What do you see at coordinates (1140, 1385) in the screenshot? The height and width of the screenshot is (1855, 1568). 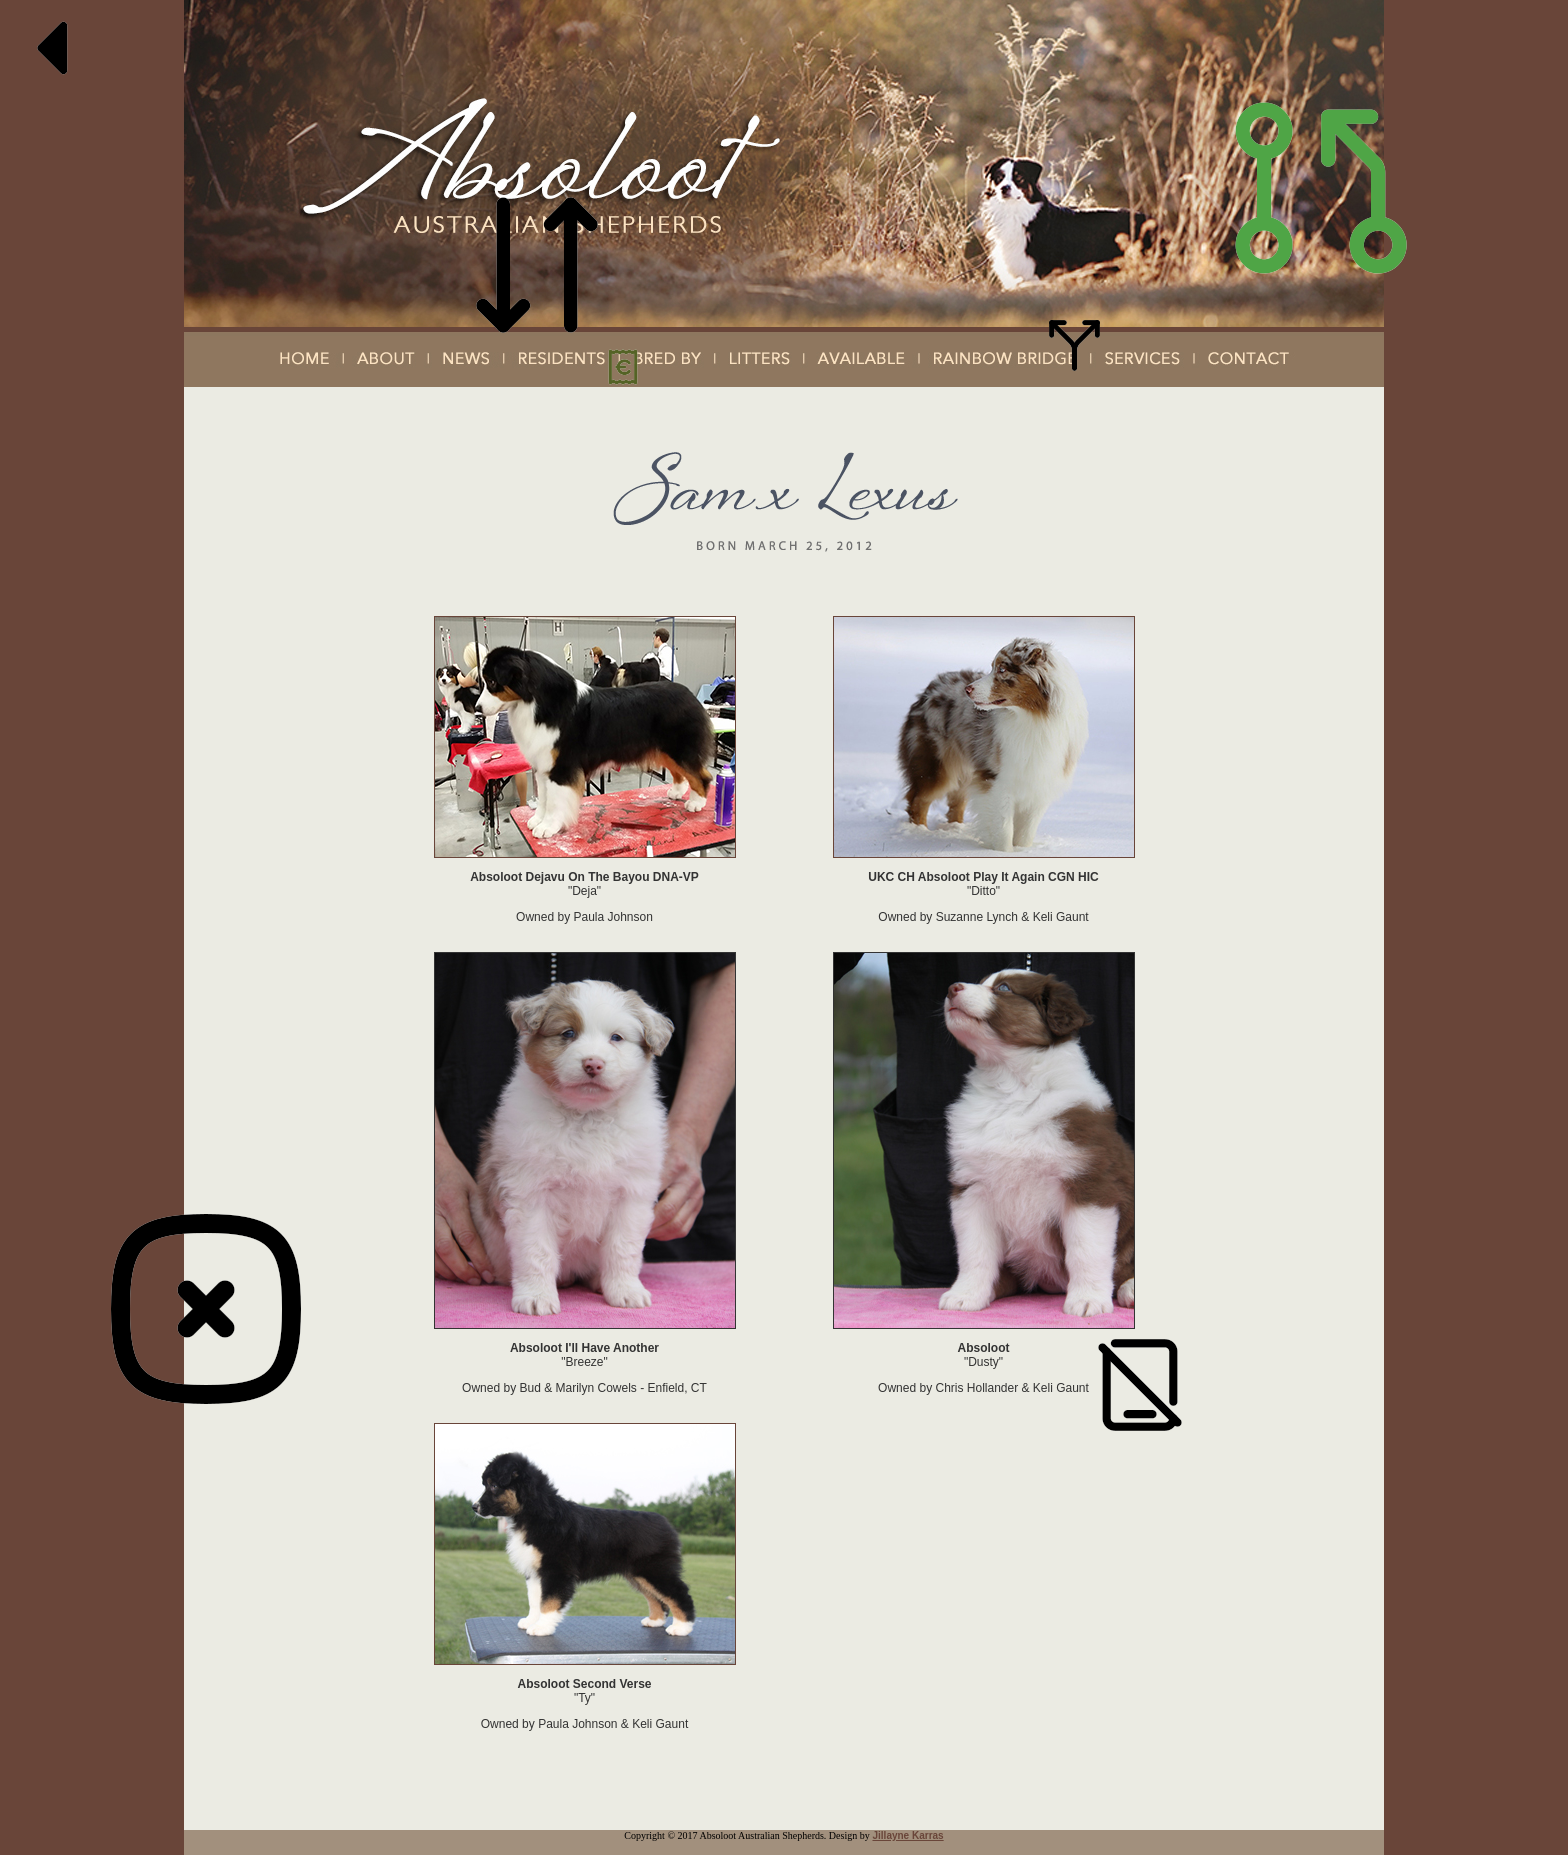 I see `ipad device is disabled or unavailable` at bounding box center [1140, 1385].